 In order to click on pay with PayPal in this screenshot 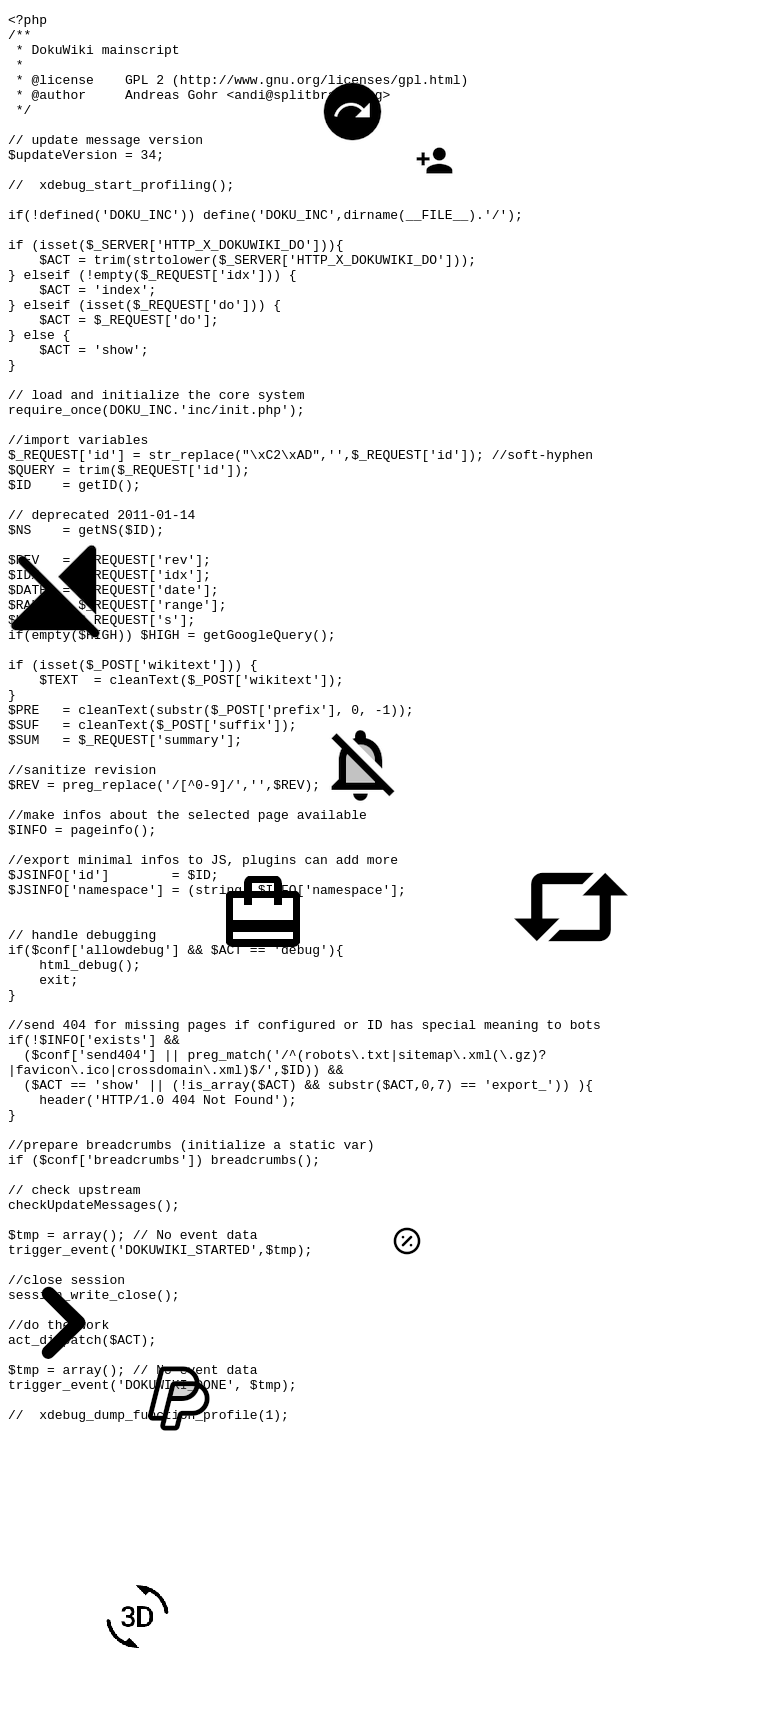, I will do `click(177, 1398)`.